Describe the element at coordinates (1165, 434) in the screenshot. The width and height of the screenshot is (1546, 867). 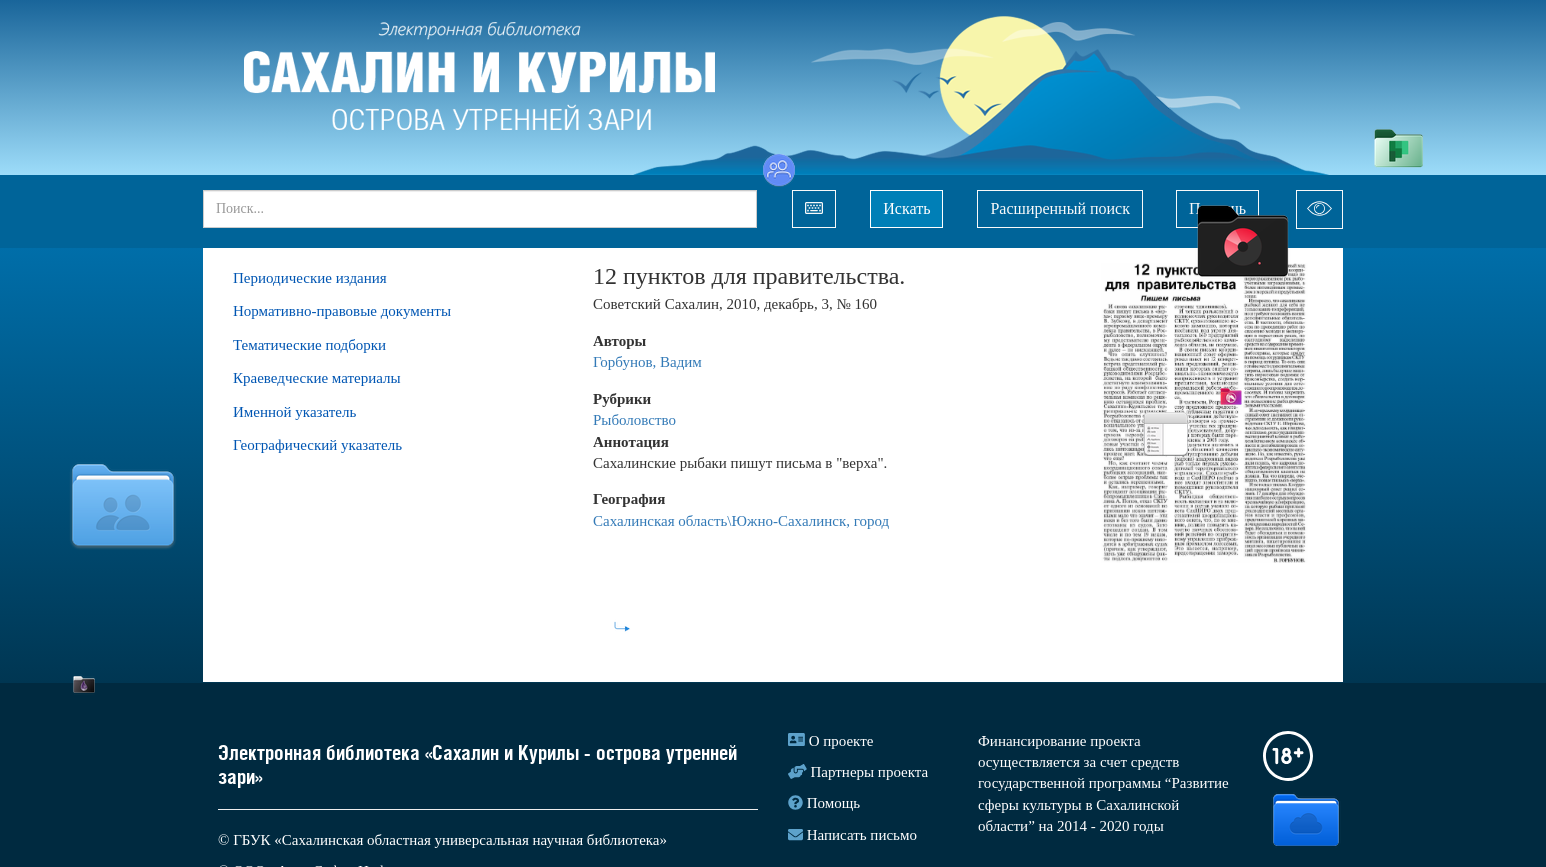
I see `access system preferences from the sidebar` at that location.